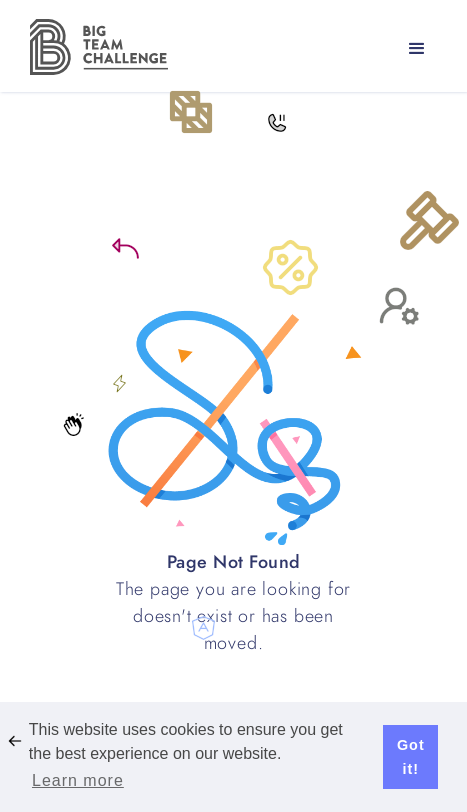 This screenshot has width=467, height=812. Describe the element at coordinates (399, 305) in the screenshot. I see `access user account settings` at that location.